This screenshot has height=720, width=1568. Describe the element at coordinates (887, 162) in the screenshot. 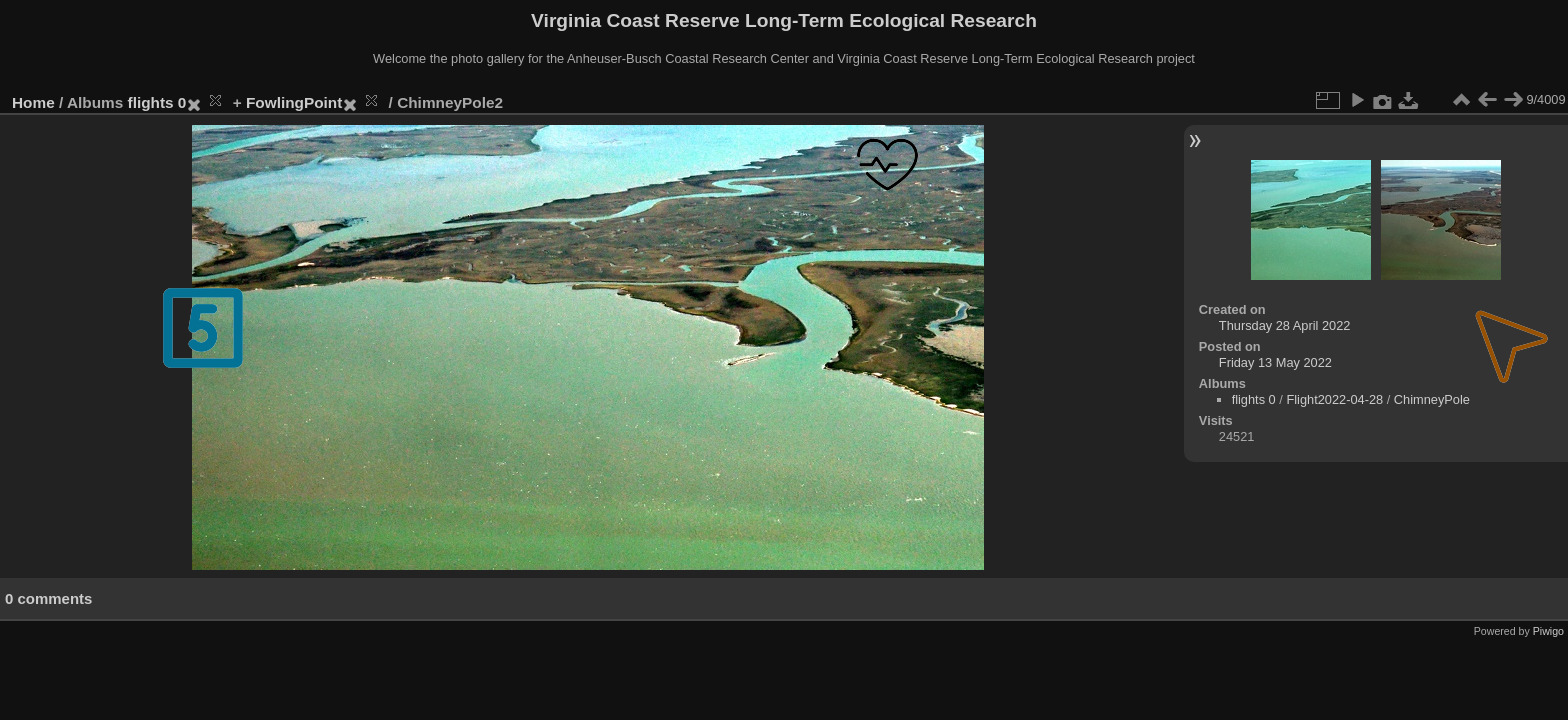

I see `view health or fitness tracking data` at that location.